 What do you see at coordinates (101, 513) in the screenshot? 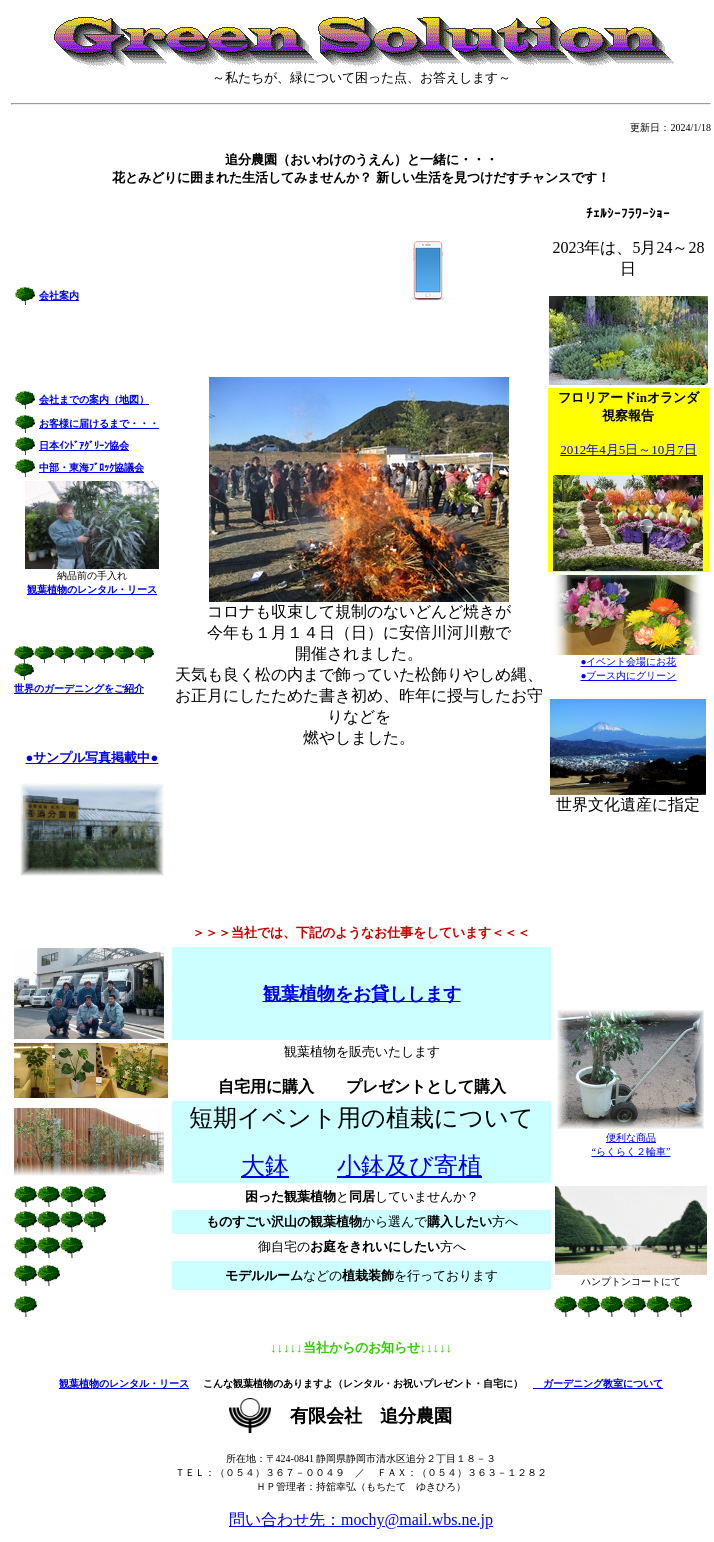
I see `view your email inbox` at bounding box center [101, 513].